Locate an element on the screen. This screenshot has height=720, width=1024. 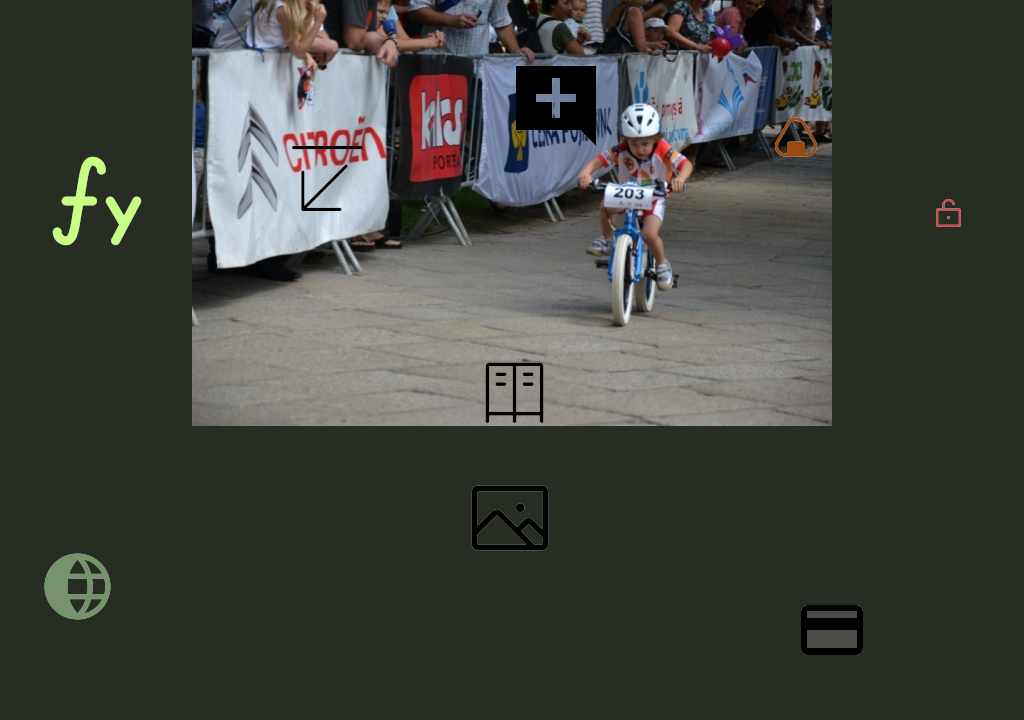
view or open an image file is located at coordinates (510, 518).